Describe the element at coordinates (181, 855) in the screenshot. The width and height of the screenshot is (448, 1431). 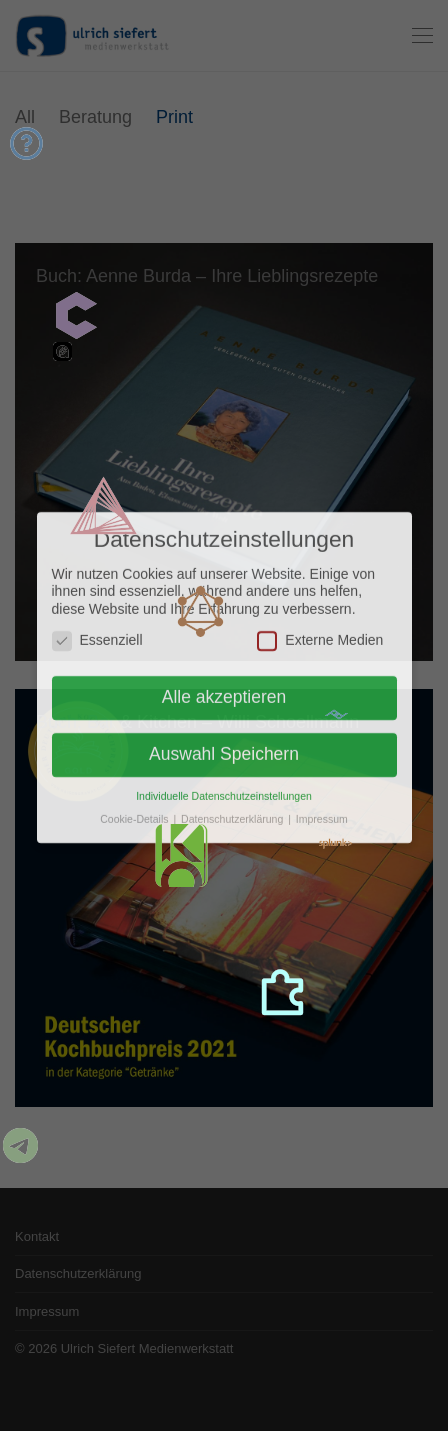
I see `open KOReader e-book application` at that location.